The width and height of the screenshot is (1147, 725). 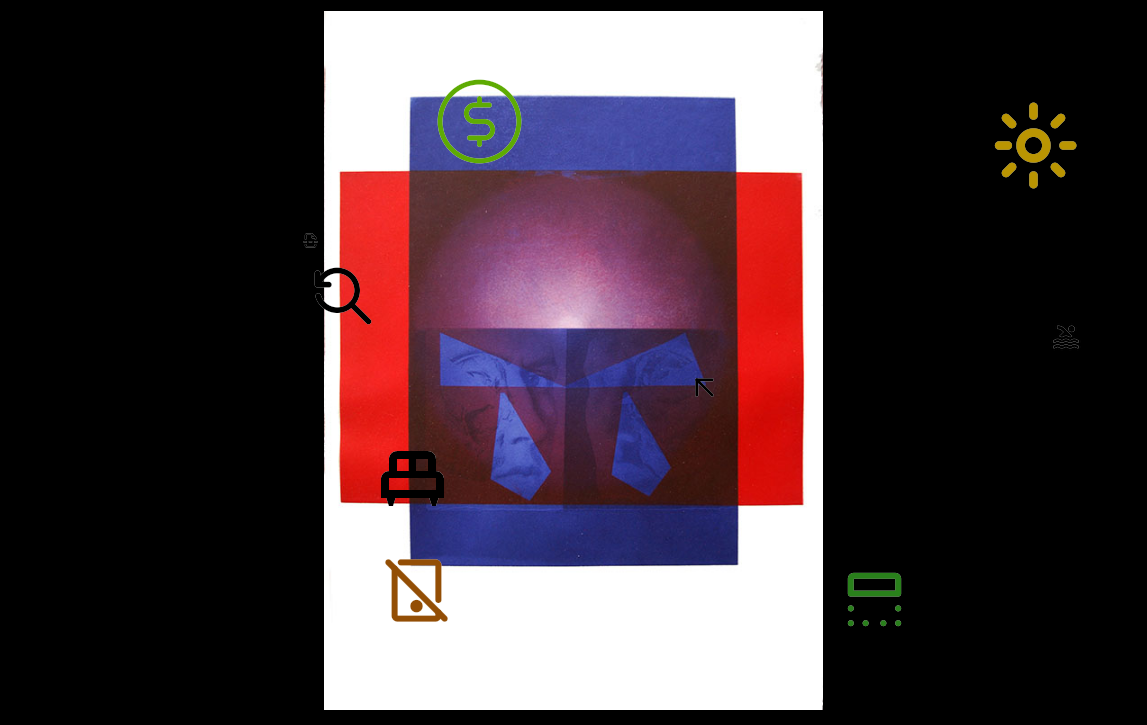 What do you see at coordinates (704, 387) in the screenshot?
I see `navigate back to previous screen` at bounding box center [704, 387].